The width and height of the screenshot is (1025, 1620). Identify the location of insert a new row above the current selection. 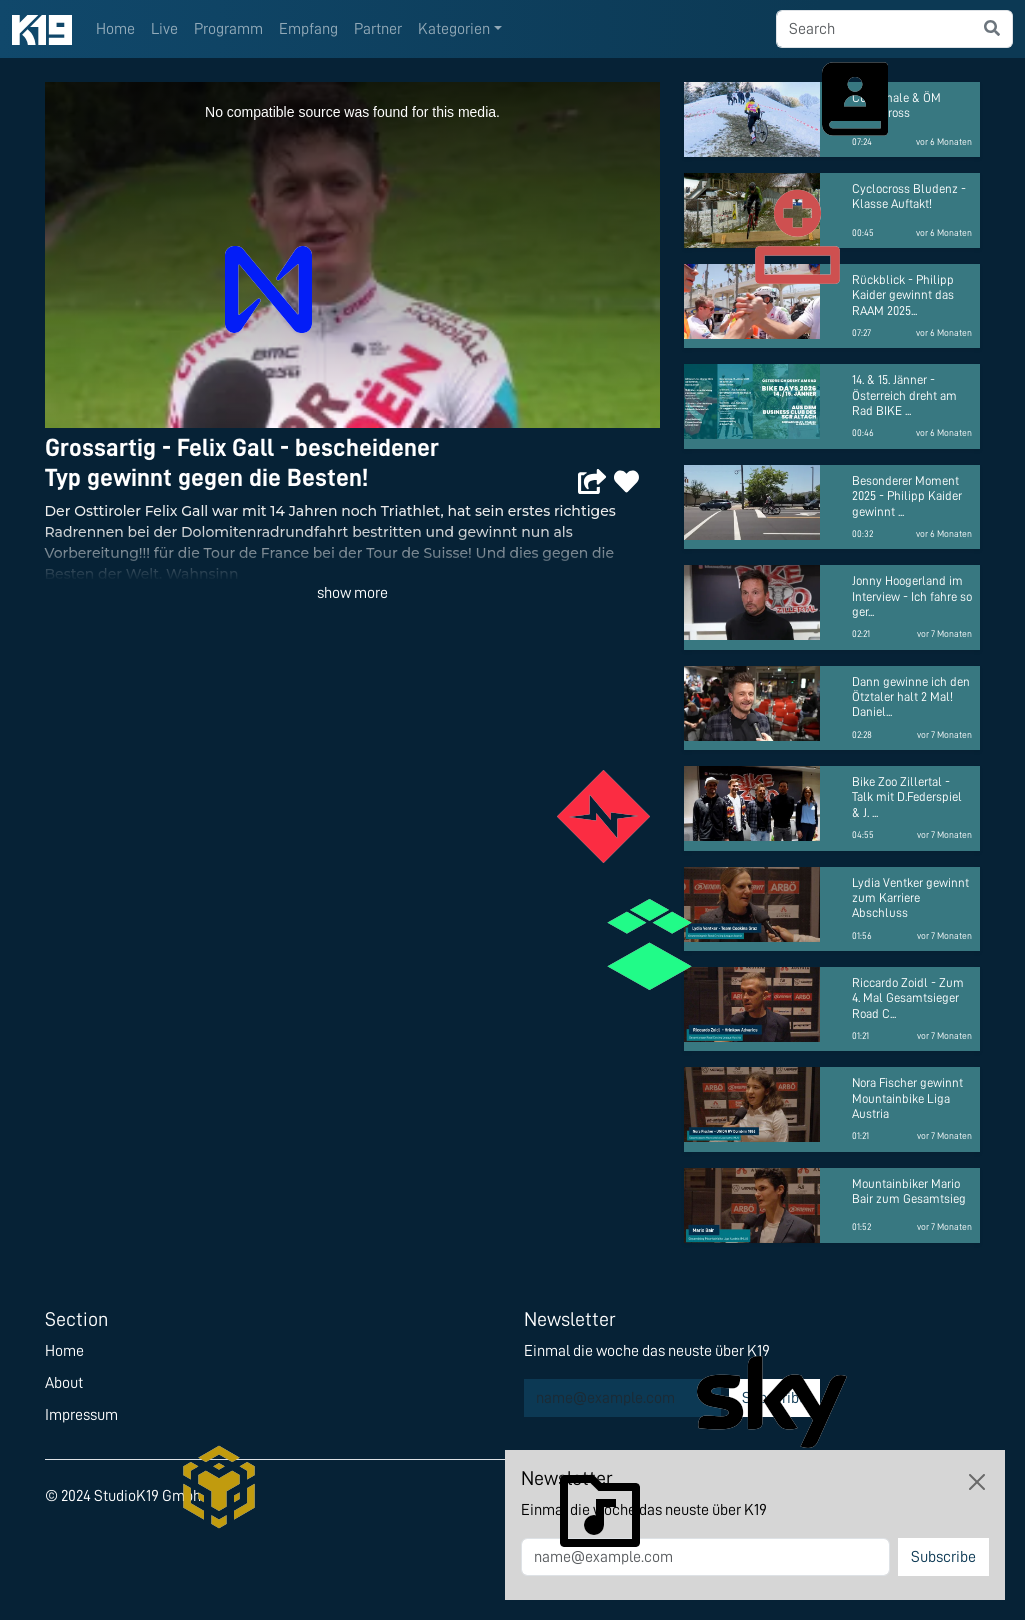
(797, 241).